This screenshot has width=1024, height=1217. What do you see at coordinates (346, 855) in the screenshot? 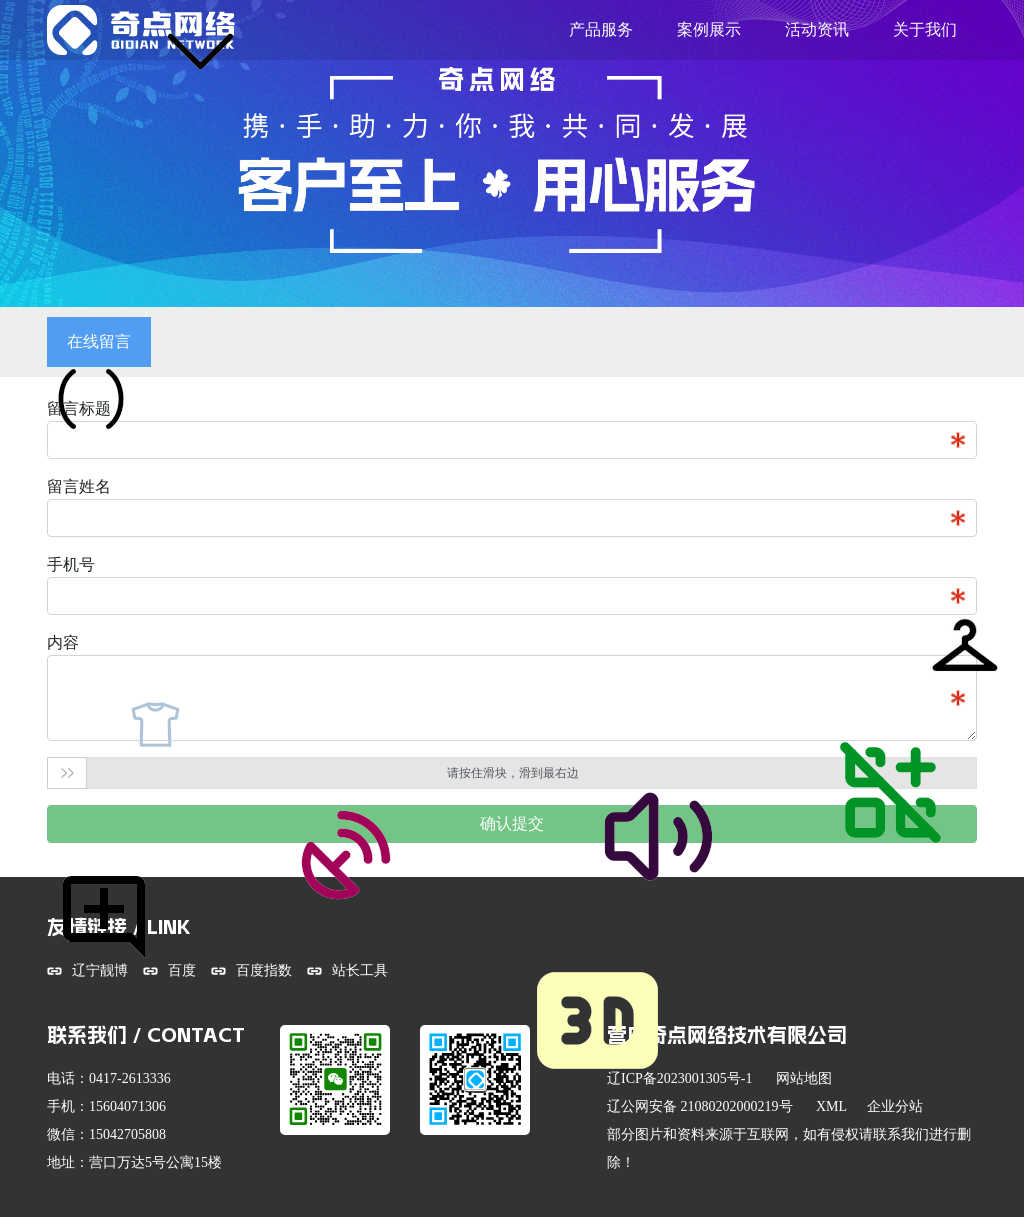
I see `access satellite or broadcast settings` at bounding box center [346, 855].